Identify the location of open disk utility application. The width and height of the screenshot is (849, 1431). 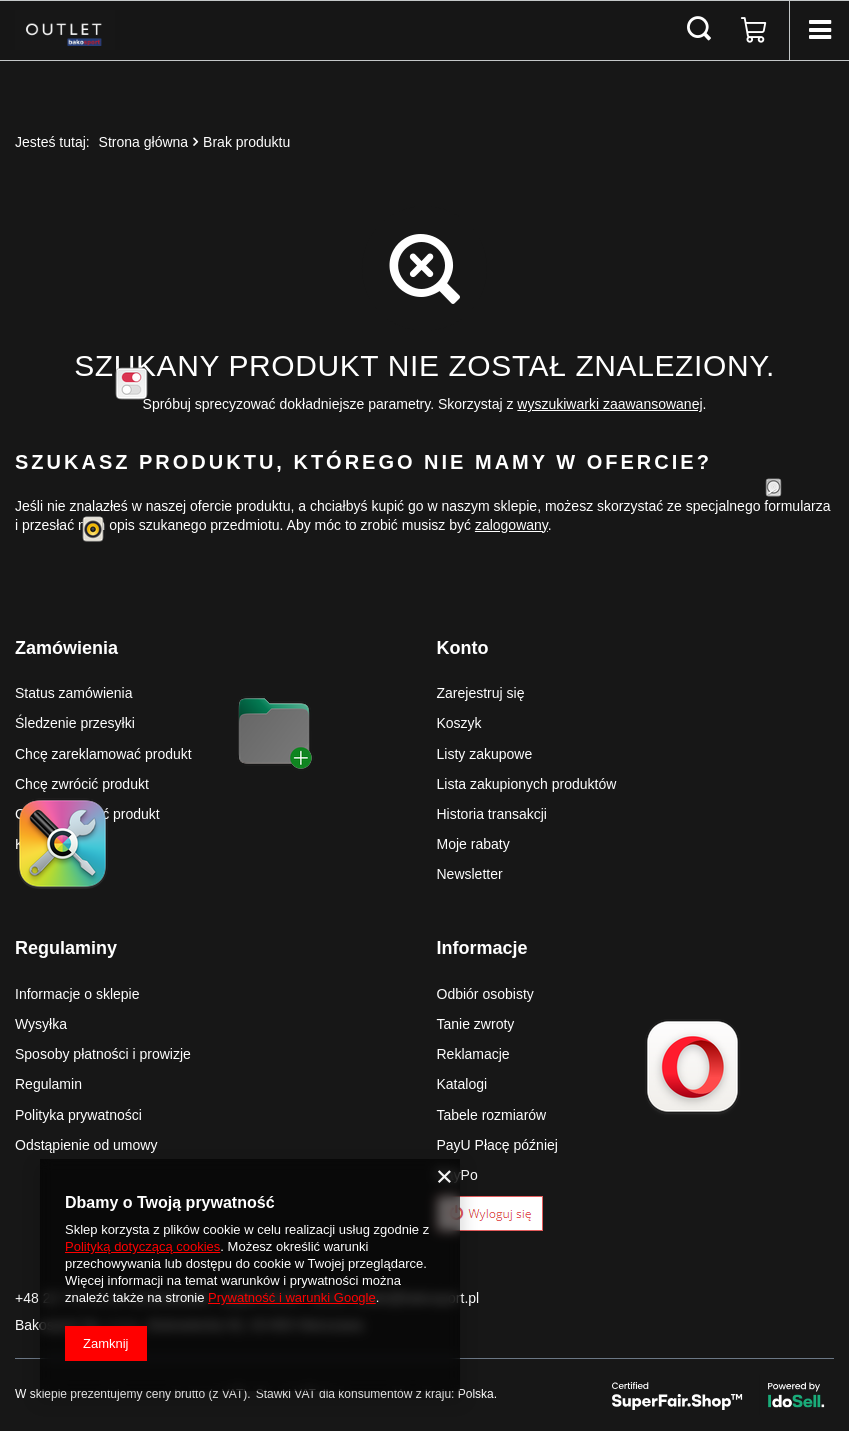
(773, 487).